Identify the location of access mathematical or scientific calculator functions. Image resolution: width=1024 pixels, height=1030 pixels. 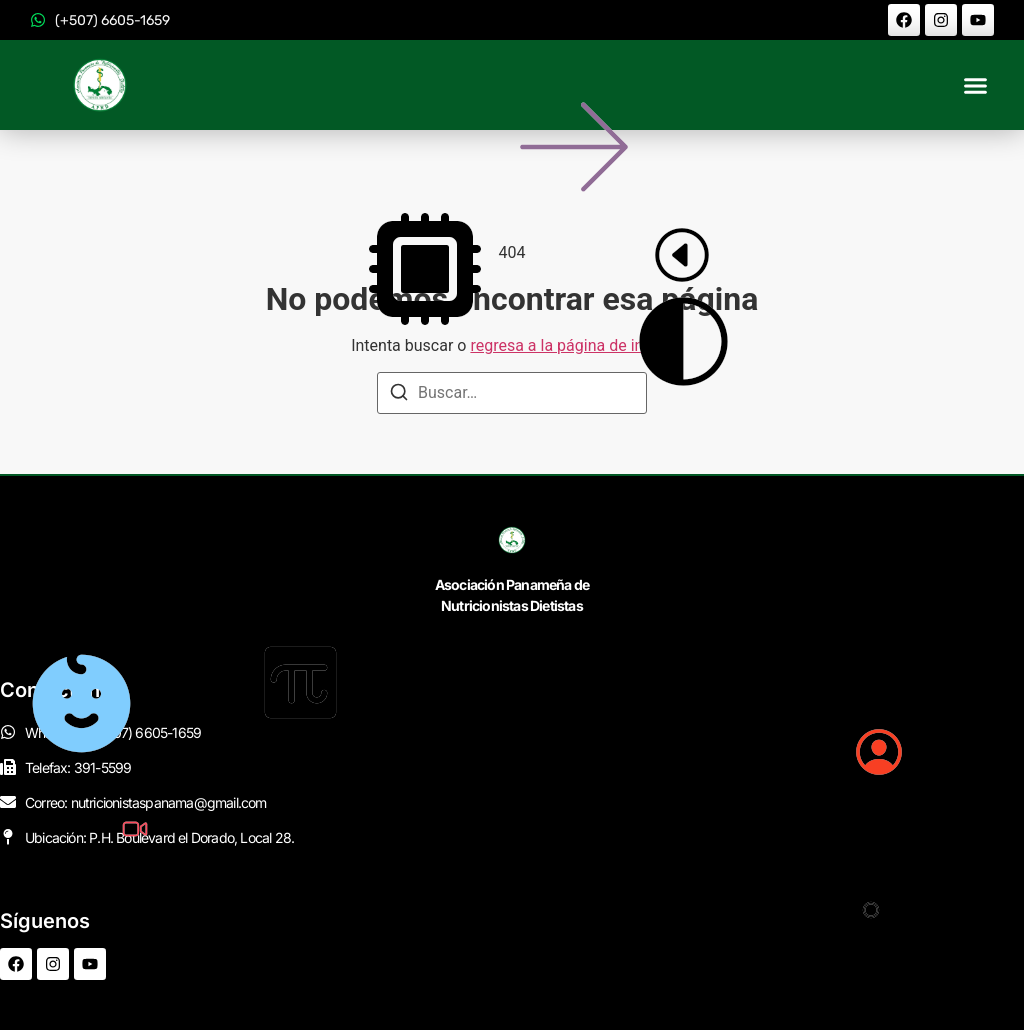
(300, 682).